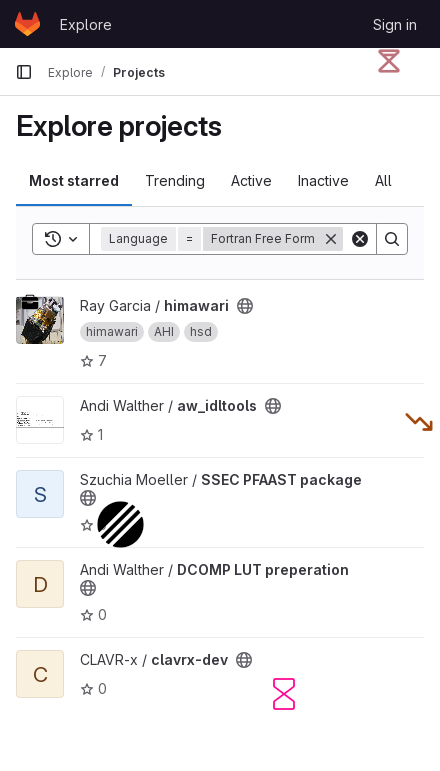 This screenshot has height=771, width=440. Describe the element at coordinates (120, 524) in the screenshot. I see `access boules or pétanque game` at that location.